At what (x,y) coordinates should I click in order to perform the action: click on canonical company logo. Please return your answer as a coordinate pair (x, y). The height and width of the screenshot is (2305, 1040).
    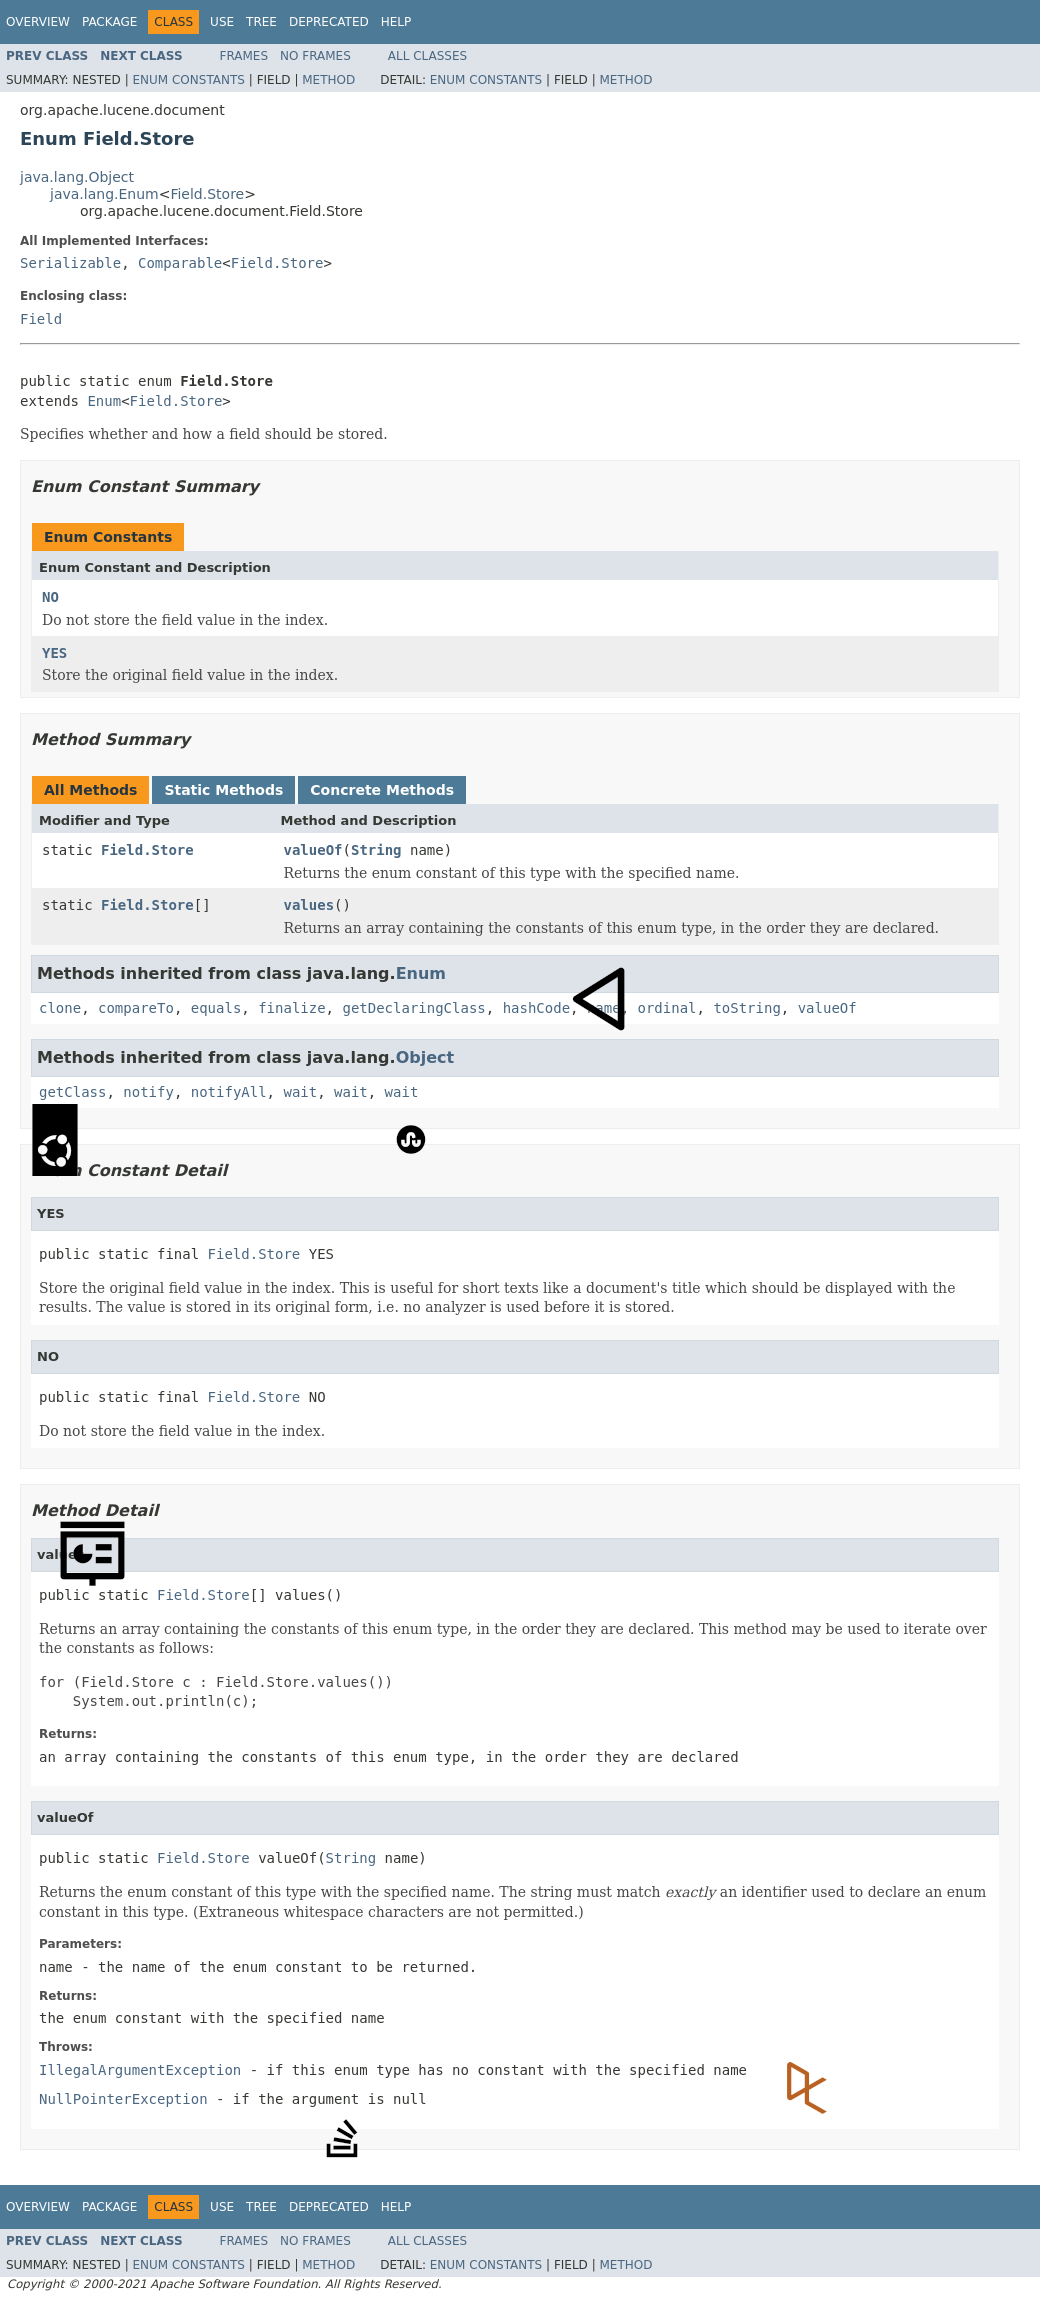
    Looking at the image, I should click on (55, 1140).